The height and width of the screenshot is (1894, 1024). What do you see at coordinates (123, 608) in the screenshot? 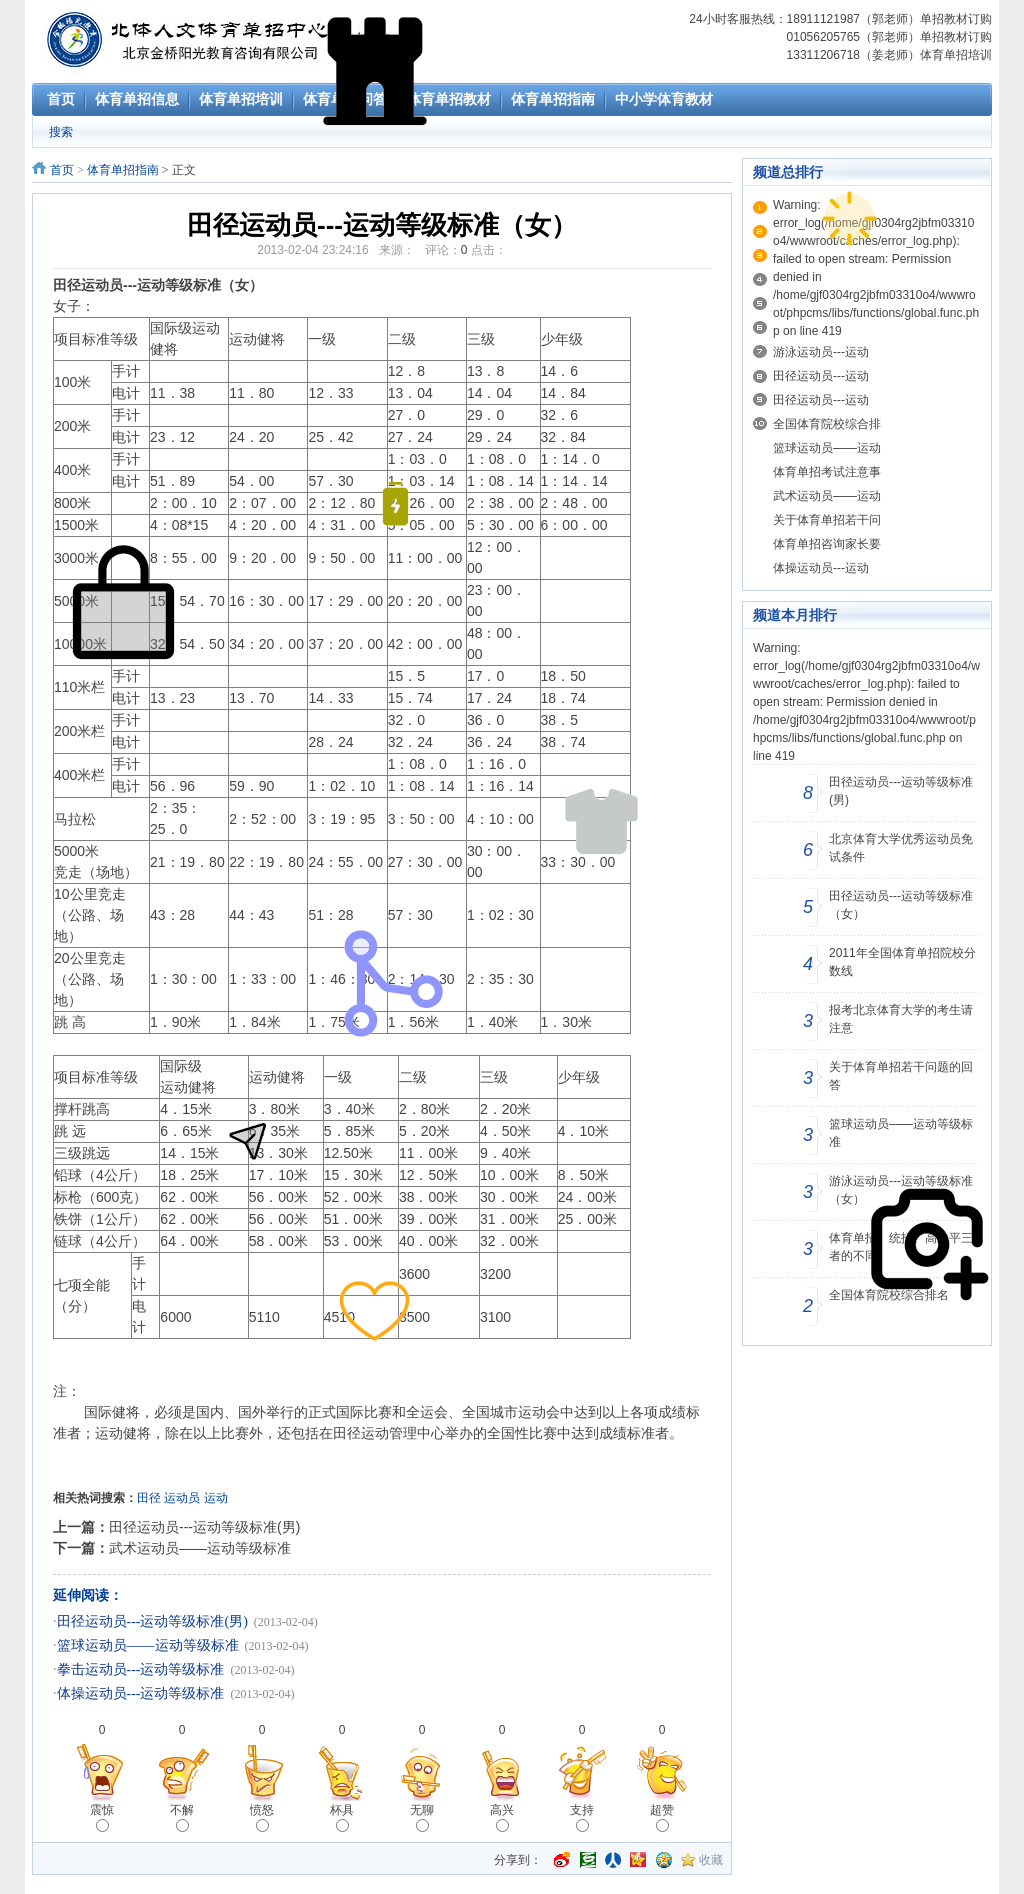
I see `indicates a locked or secured item` at bounding box center [123, 608].